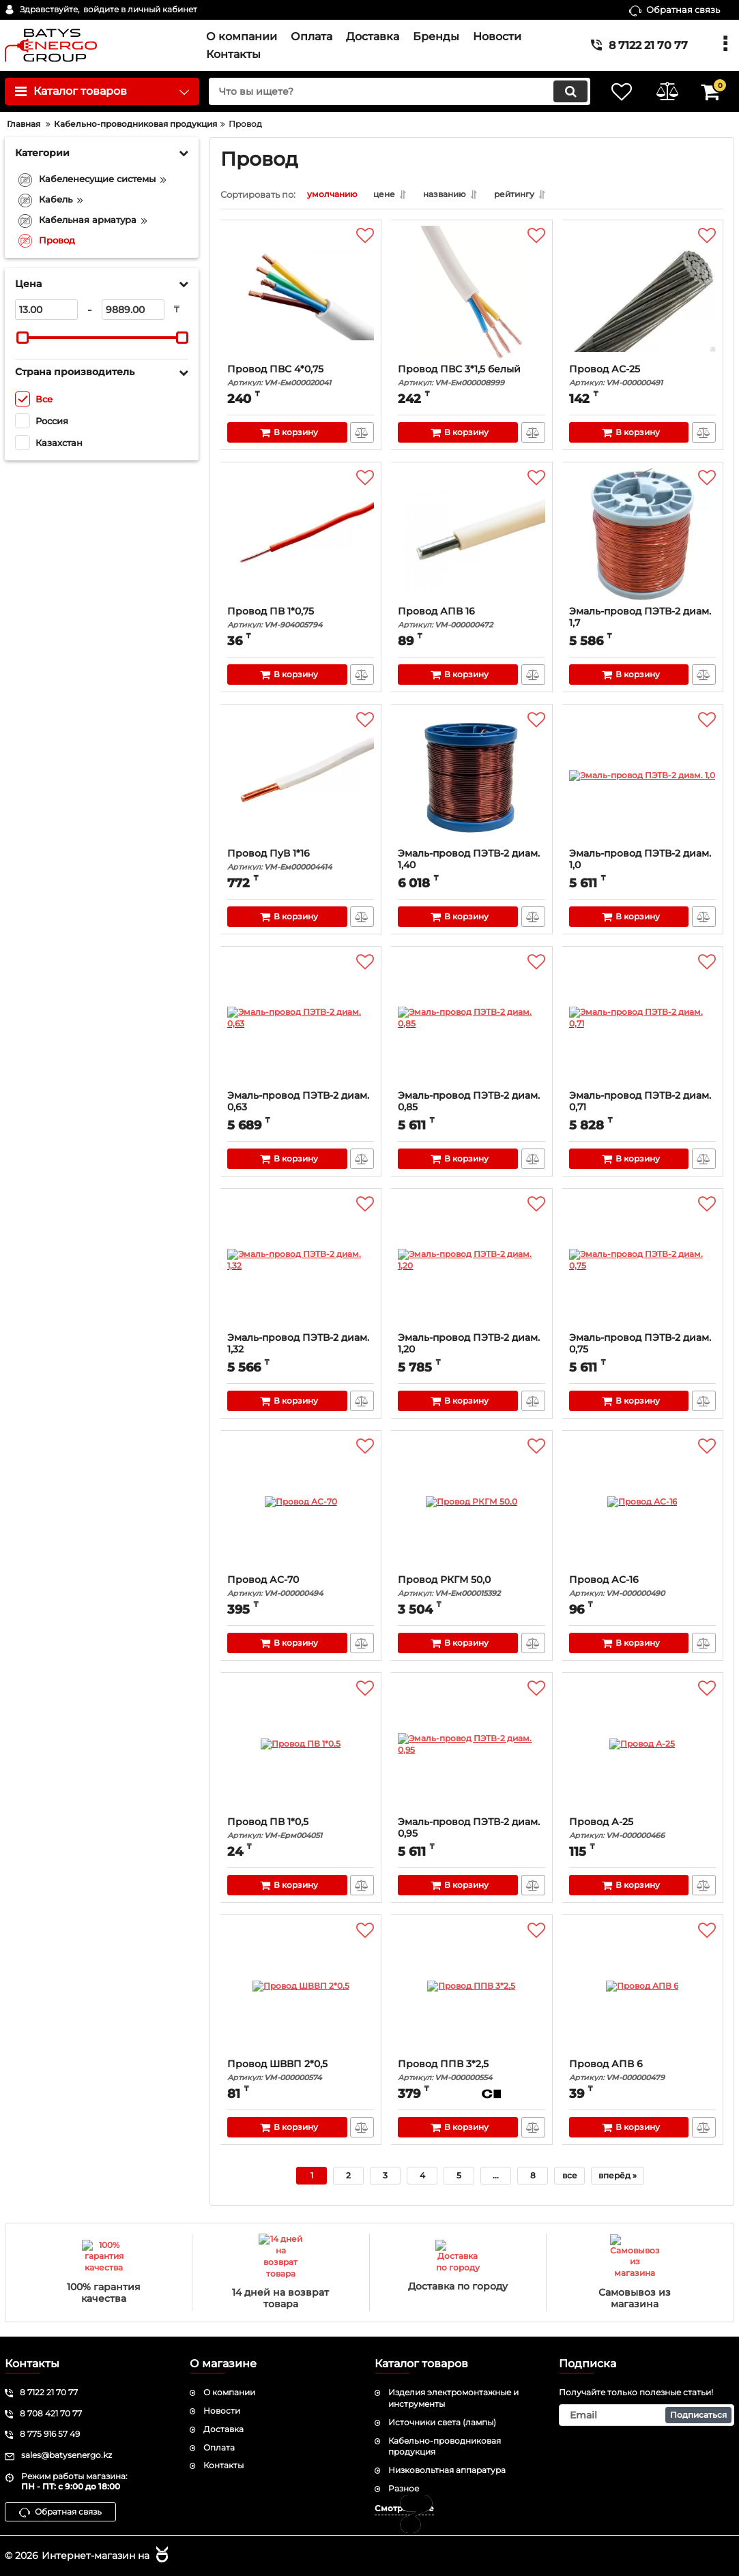 This screenshot has width=739, height=2576. What do you see at coordinates (416, 2514) in the screenshot?
I see `open HTTPie API client` at bounding box center [416, 2514].